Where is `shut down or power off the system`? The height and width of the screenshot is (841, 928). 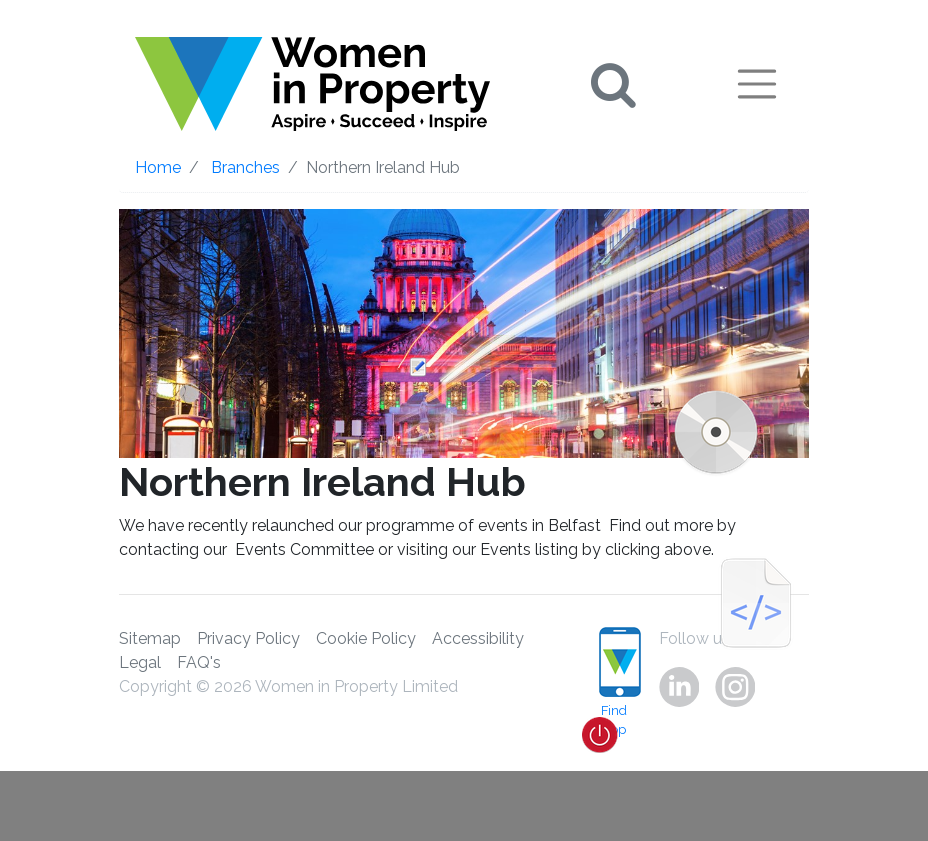
shut down or power off the system is located at coordinates (600, 735).